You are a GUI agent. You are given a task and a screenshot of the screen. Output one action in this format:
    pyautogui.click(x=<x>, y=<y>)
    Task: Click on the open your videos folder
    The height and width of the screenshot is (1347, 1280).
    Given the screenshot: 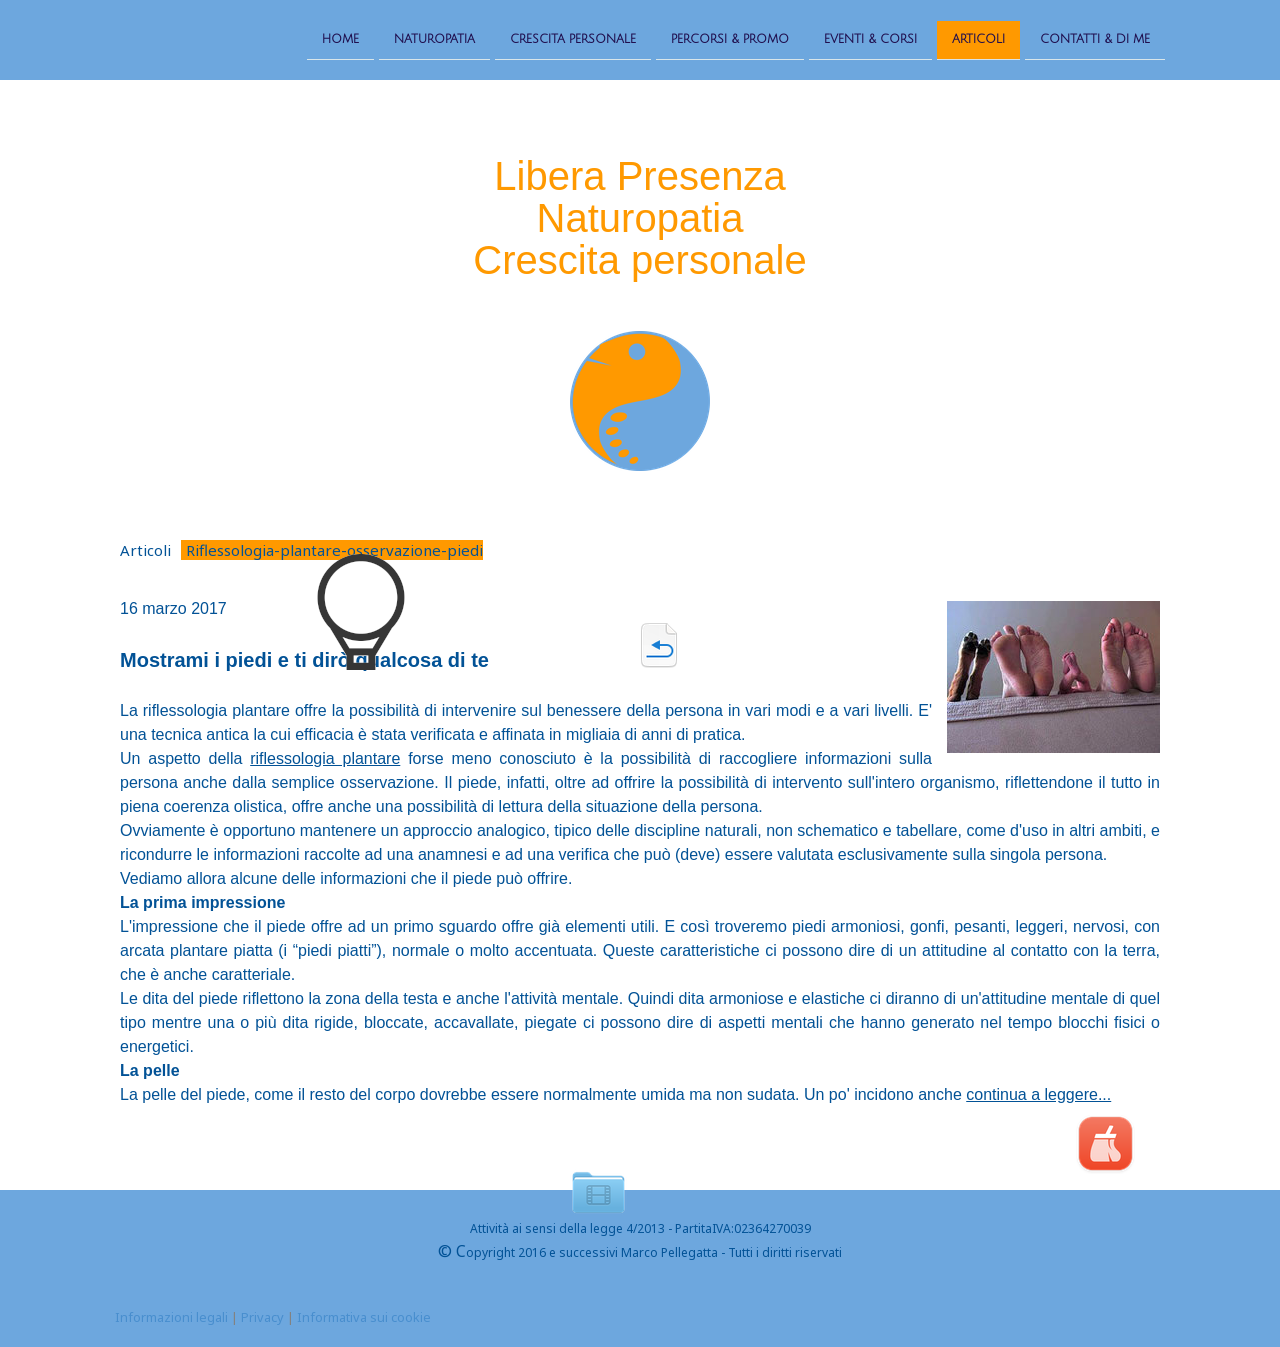 What is the action you would take?
    pyautogui.click(x=598, y=1192)
    